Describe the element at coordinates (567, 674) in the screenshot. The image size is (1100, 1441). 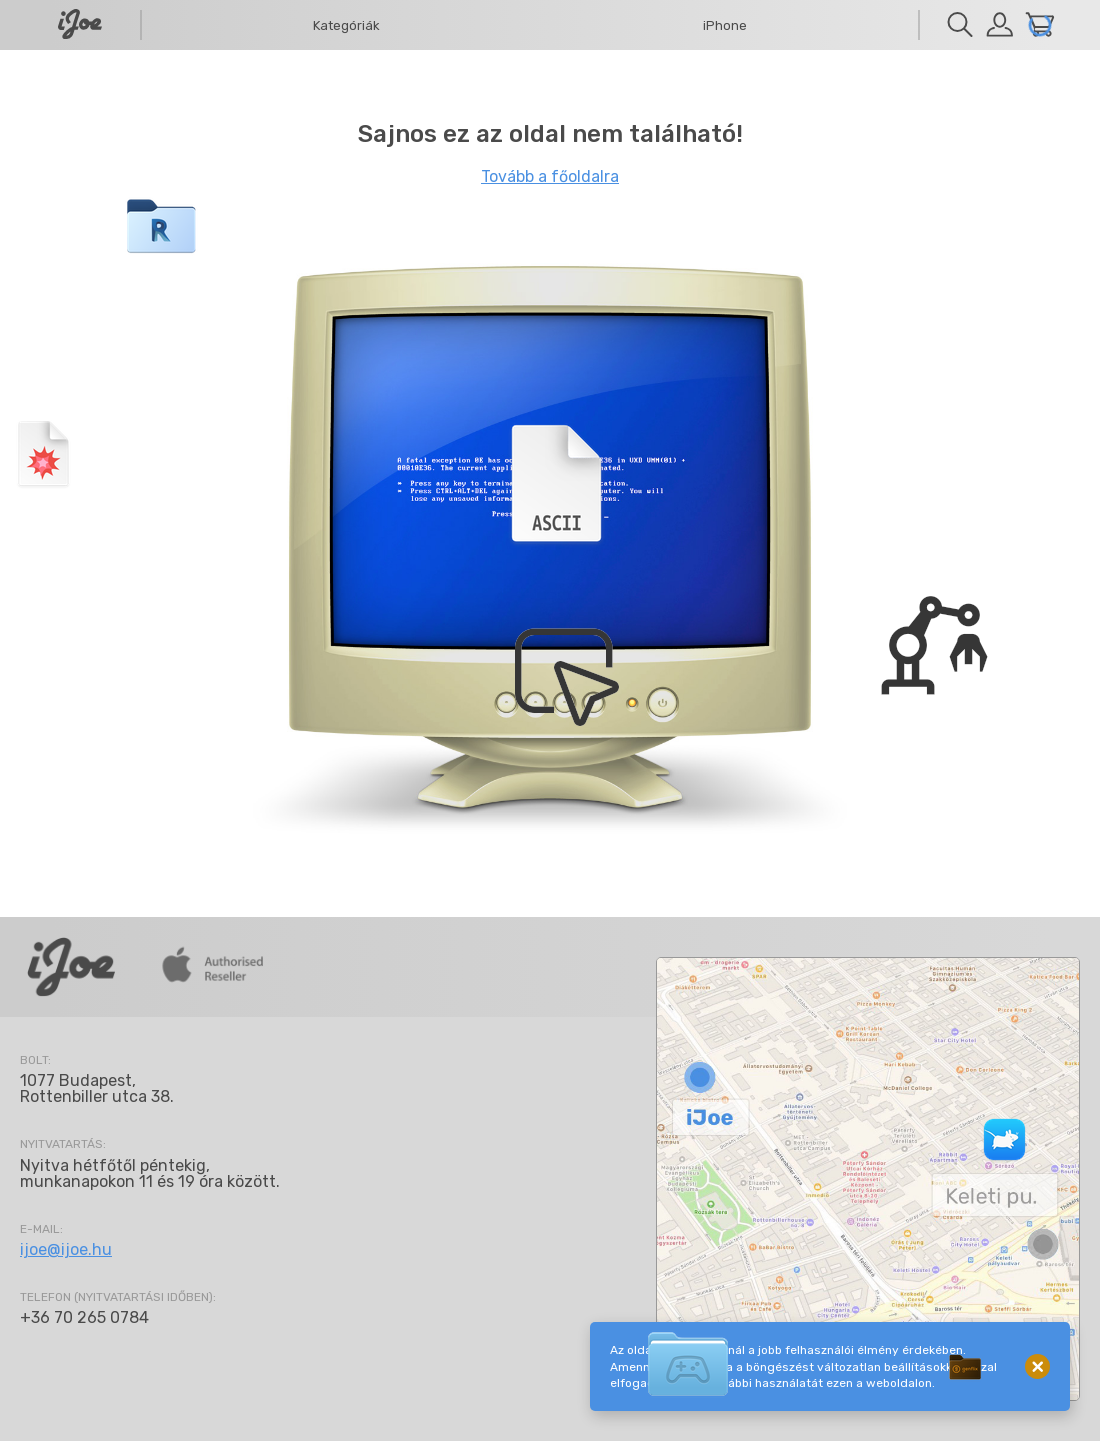
I see `access pointer and cursor accessibility settings` at that location.